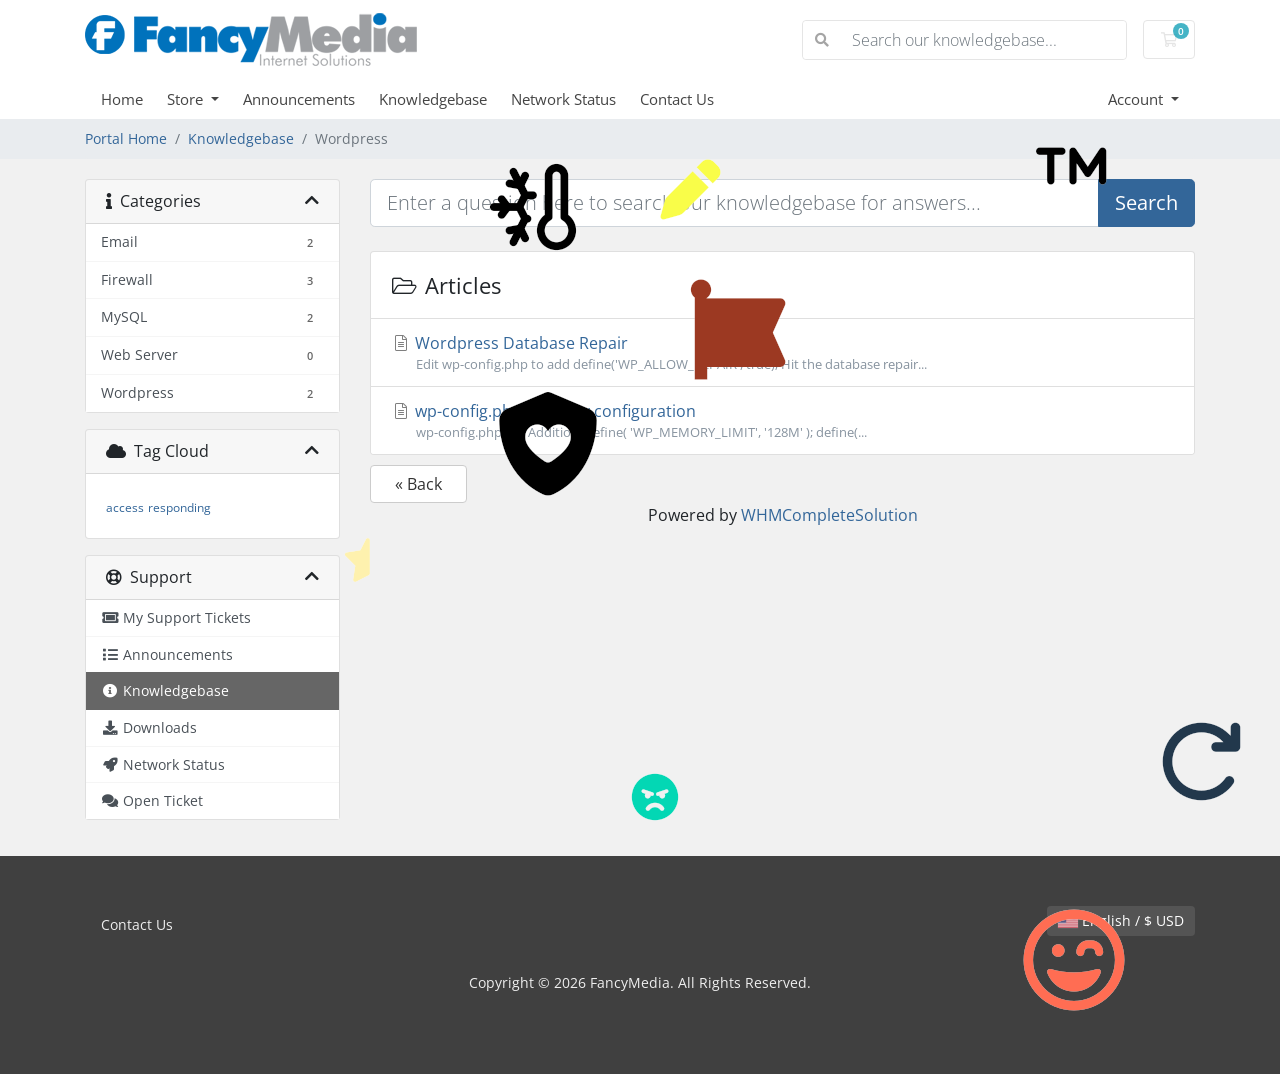  I want to click on health or medical protection status, so click(548, 444).